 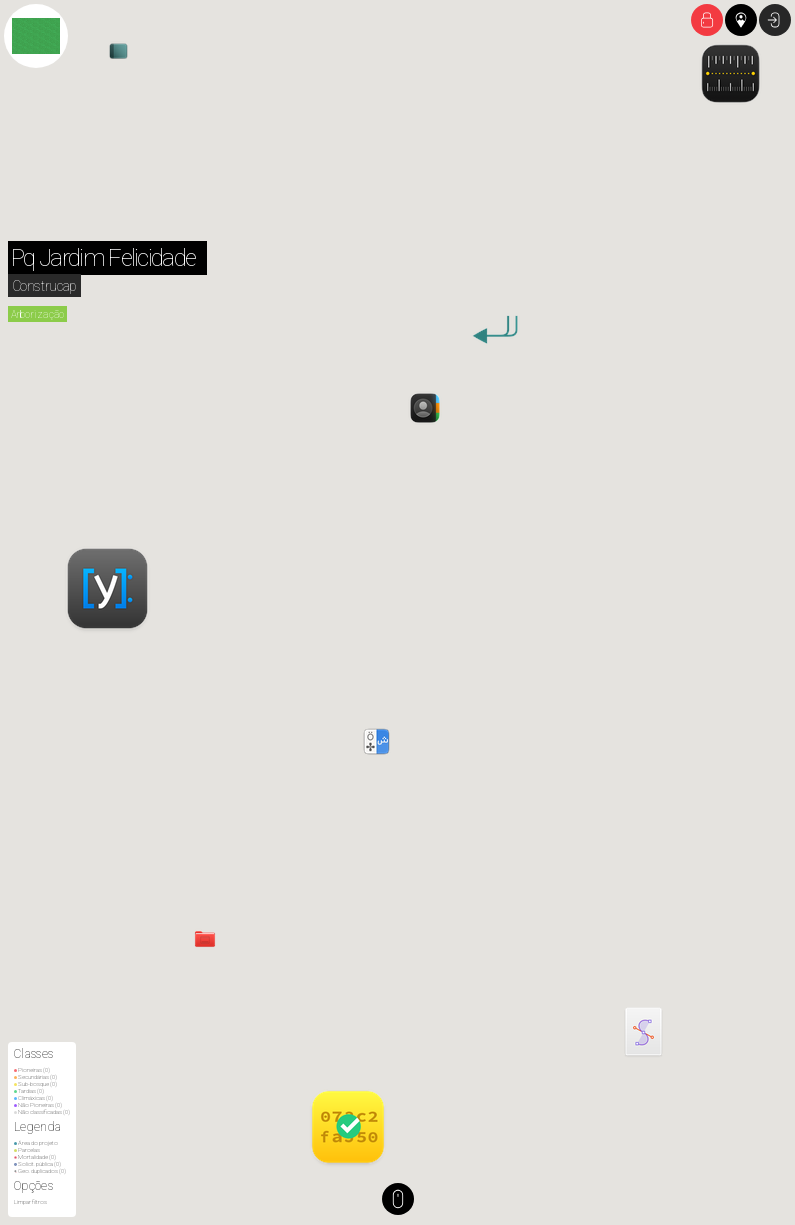 I want to click on access the desktop folder, so click(x=118, y=50).